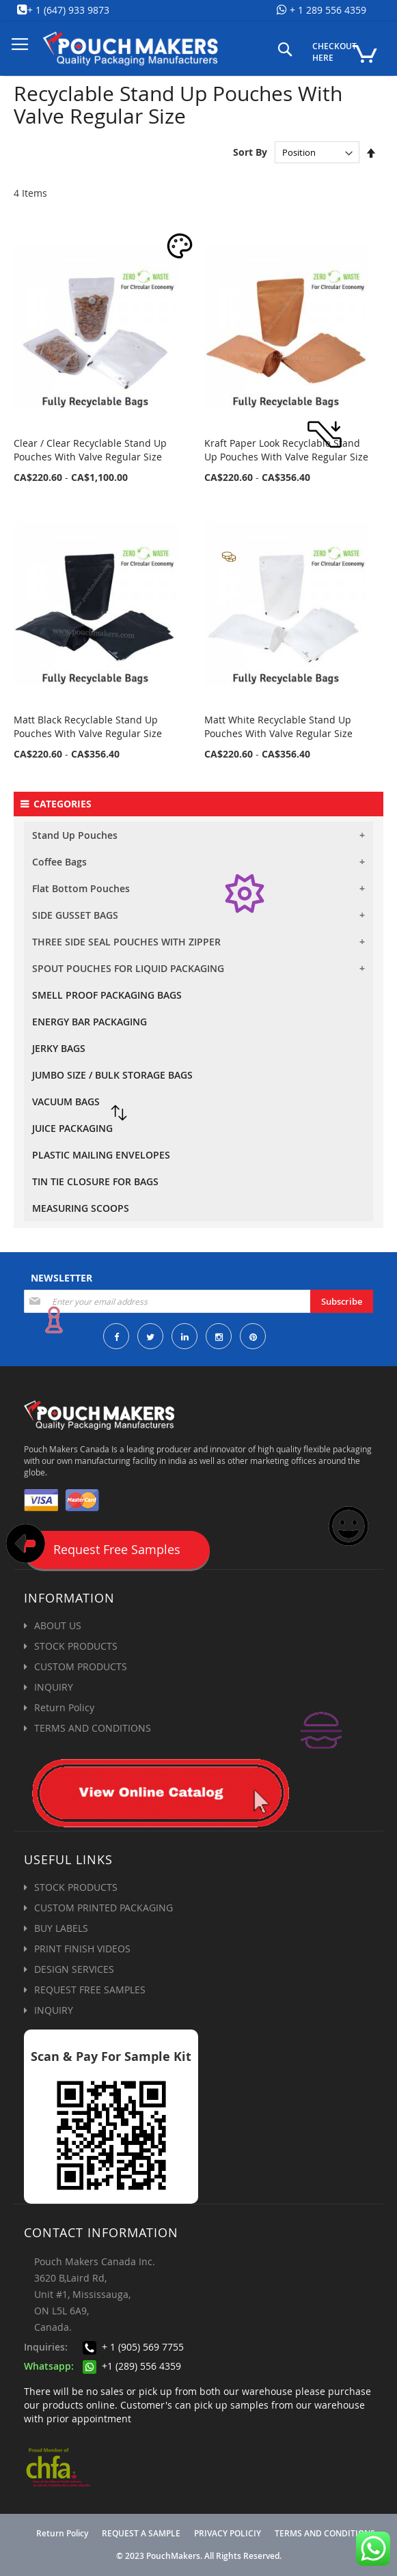 The height and width of the screenshot is (2576, 397). Describe the element at coordinates (229, 557) in the screenshot. I see `view your coin balance or currency` at that location.